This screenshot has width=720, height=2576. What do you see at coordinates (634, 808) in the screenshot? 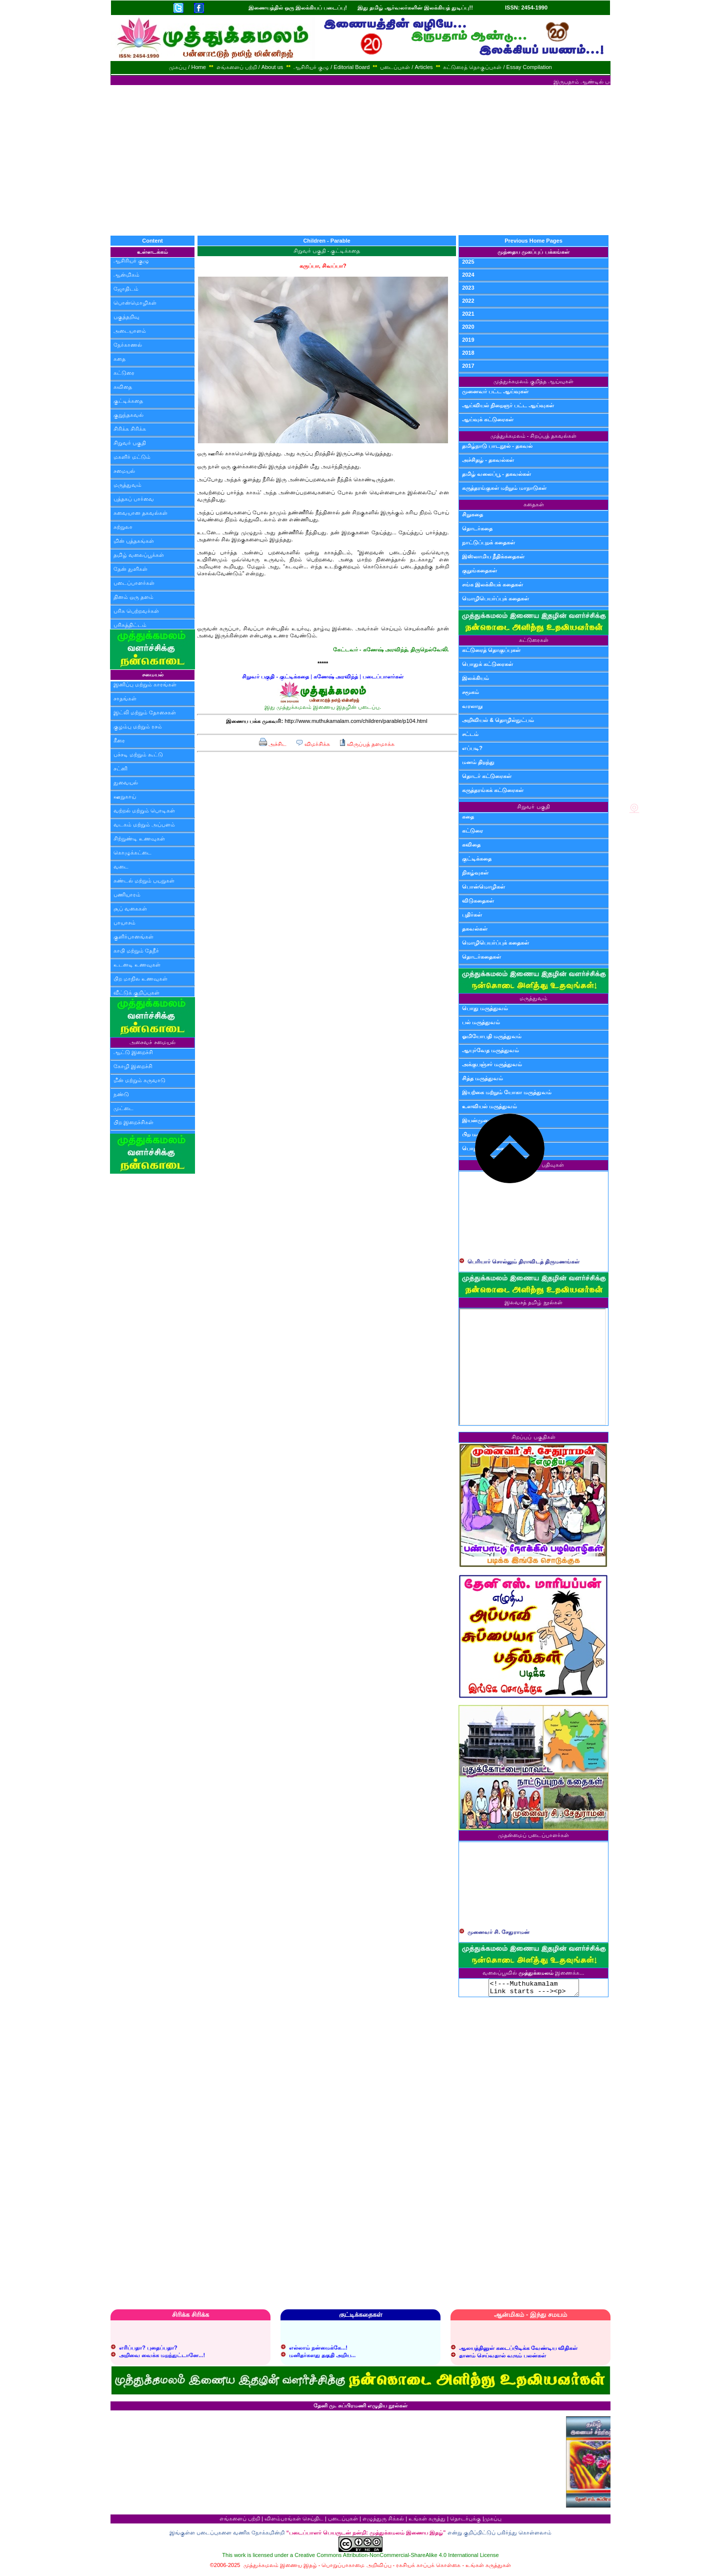
I see `access webcam or camera settings` at bounding box center [634, 808].